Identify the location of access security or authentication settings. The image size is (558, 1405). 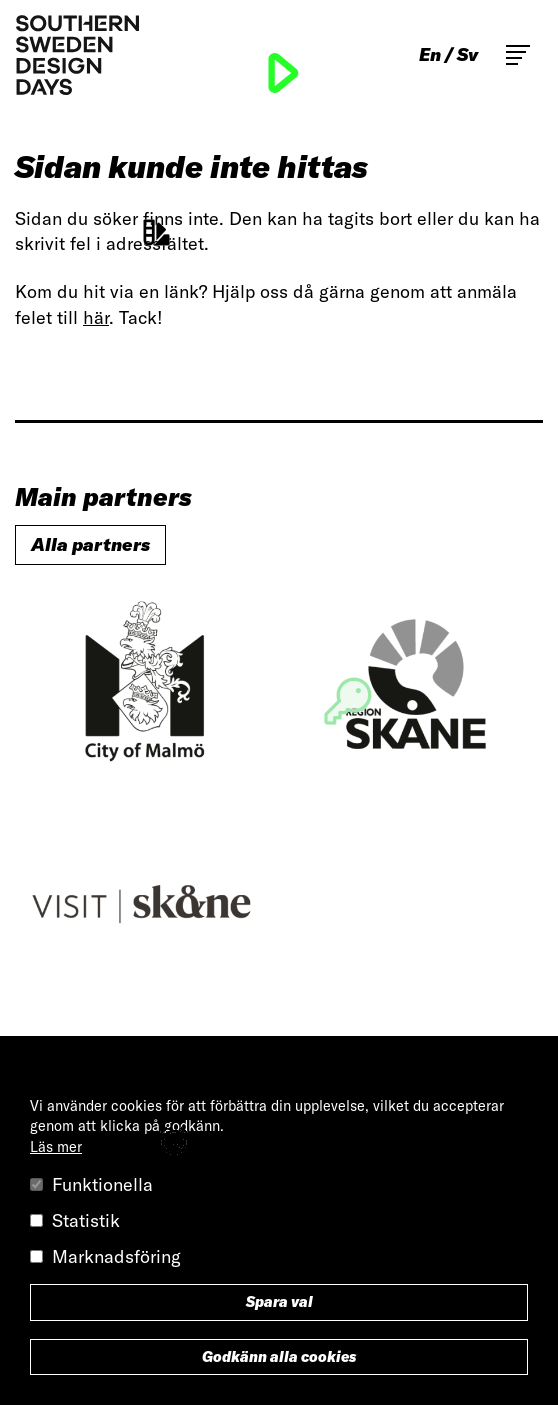
(347, 702).